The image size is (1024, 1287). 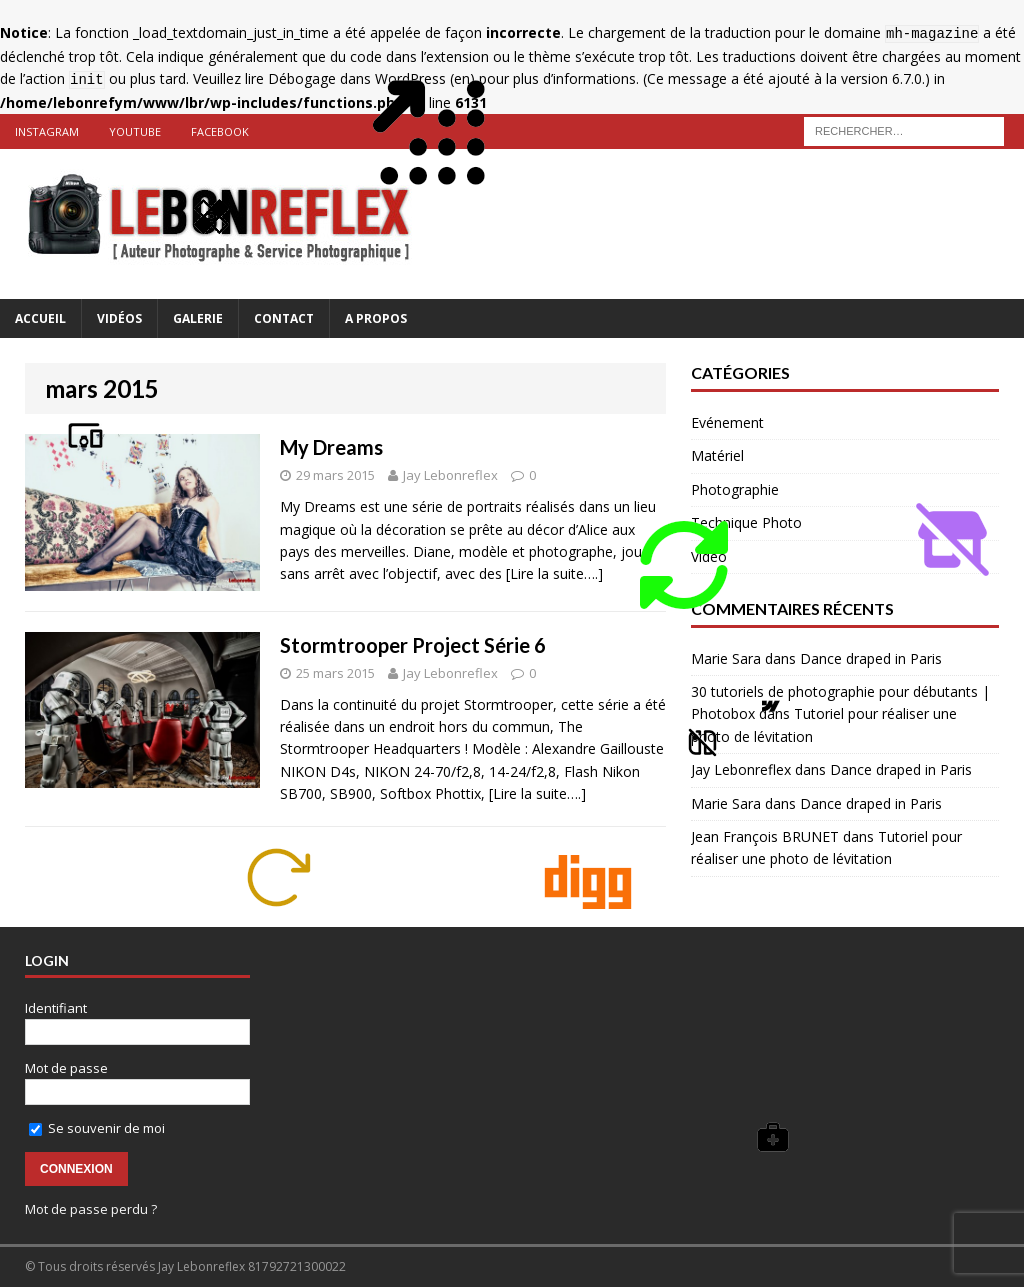 What do you see at coordinates (432, 132) in the screenshot?
I see `export or share data` at bounding box center [432, 132].